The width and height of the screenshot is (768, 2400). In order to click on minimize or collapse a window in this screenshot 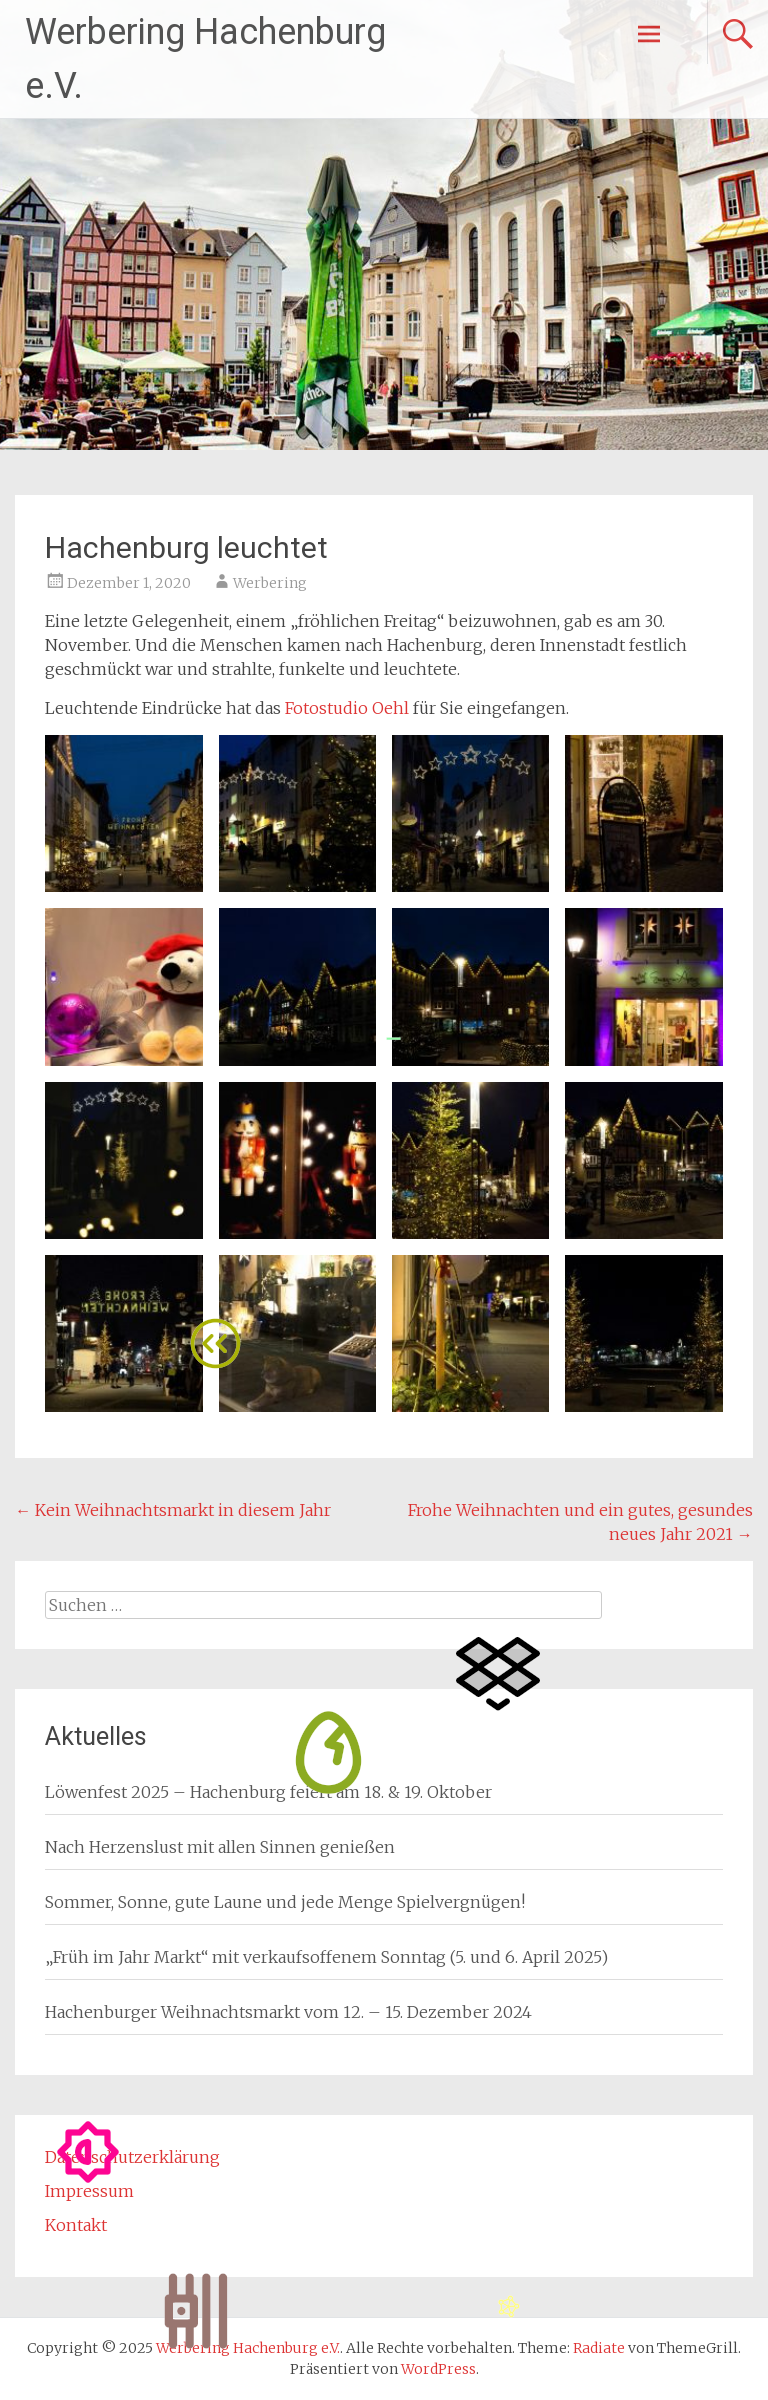, I will do `click(393, 1037)`.